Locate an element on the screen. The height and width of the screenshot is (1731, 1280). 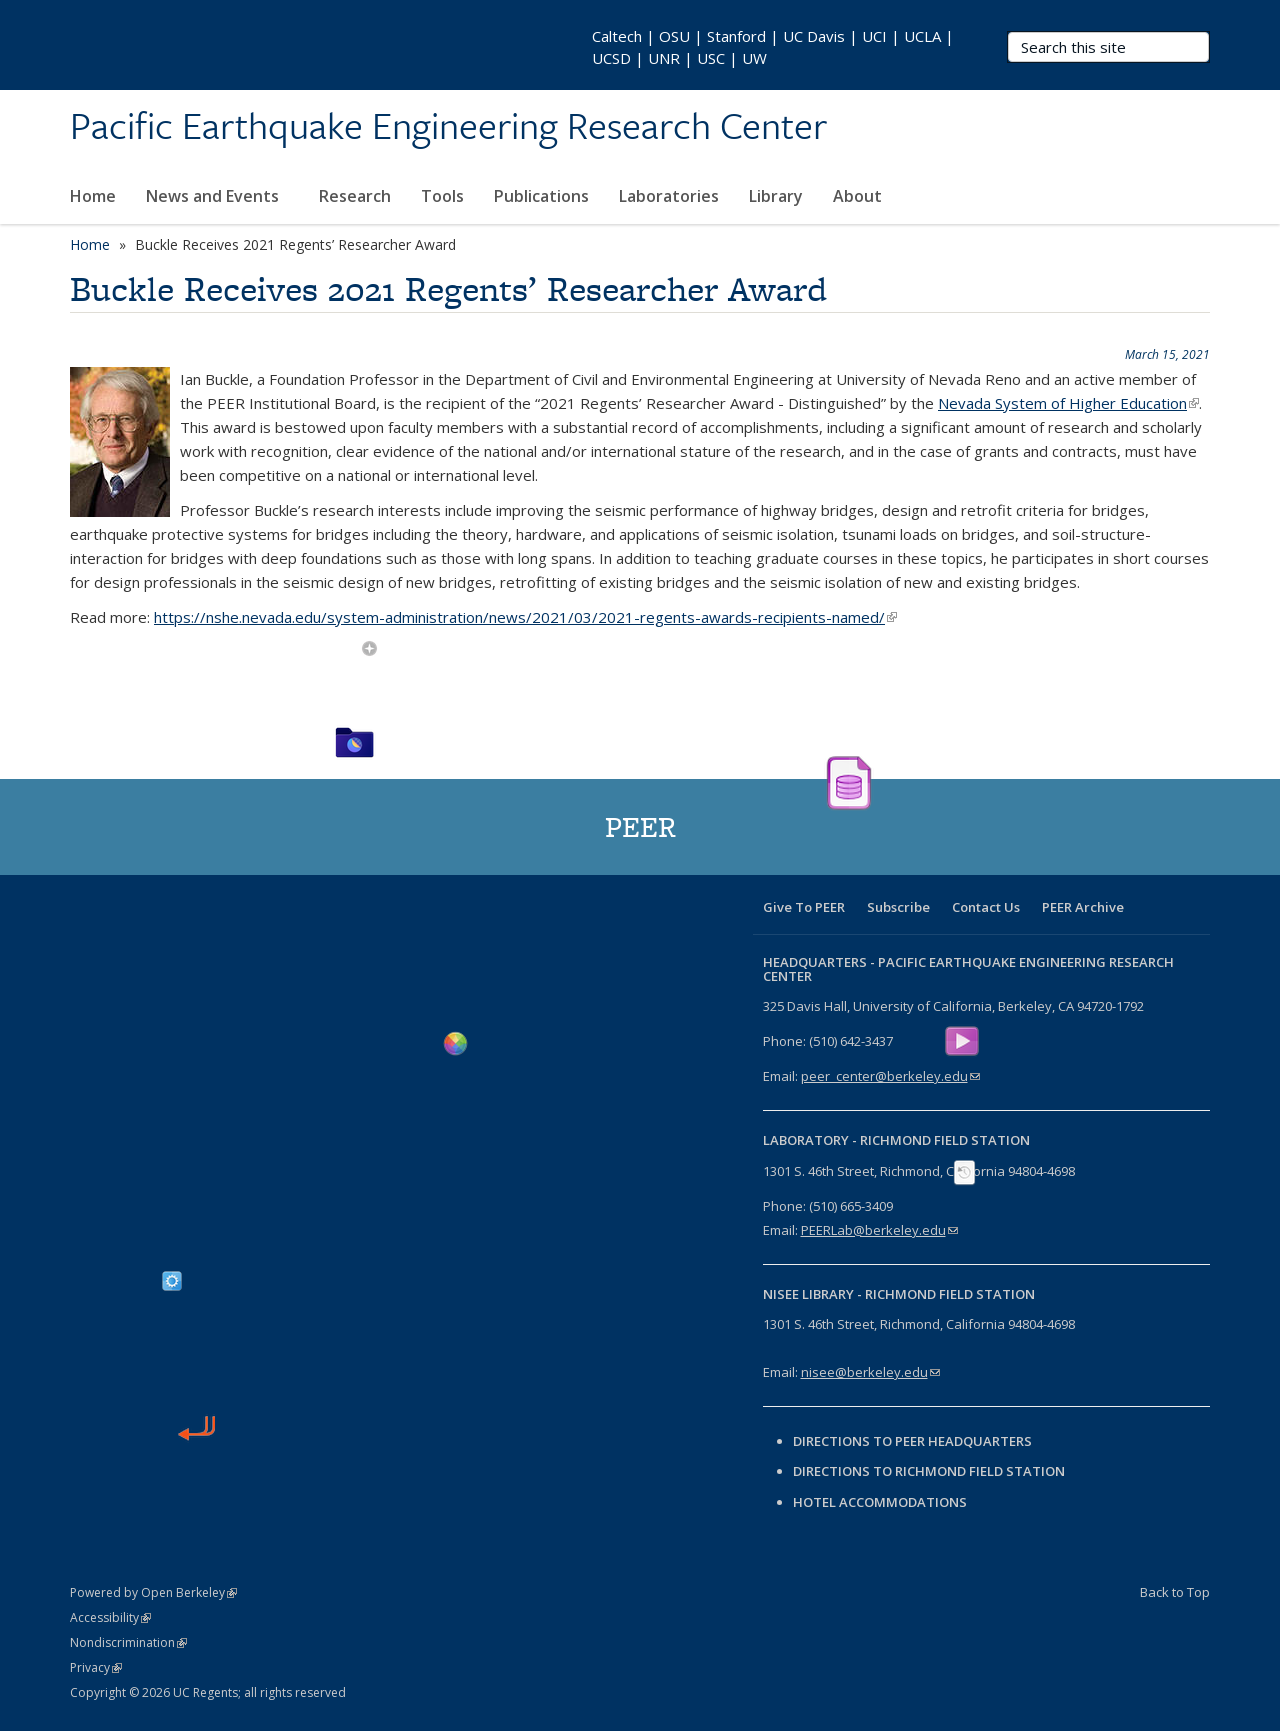
open wondershare pixcut project folder is located at coordinates (354, 743).